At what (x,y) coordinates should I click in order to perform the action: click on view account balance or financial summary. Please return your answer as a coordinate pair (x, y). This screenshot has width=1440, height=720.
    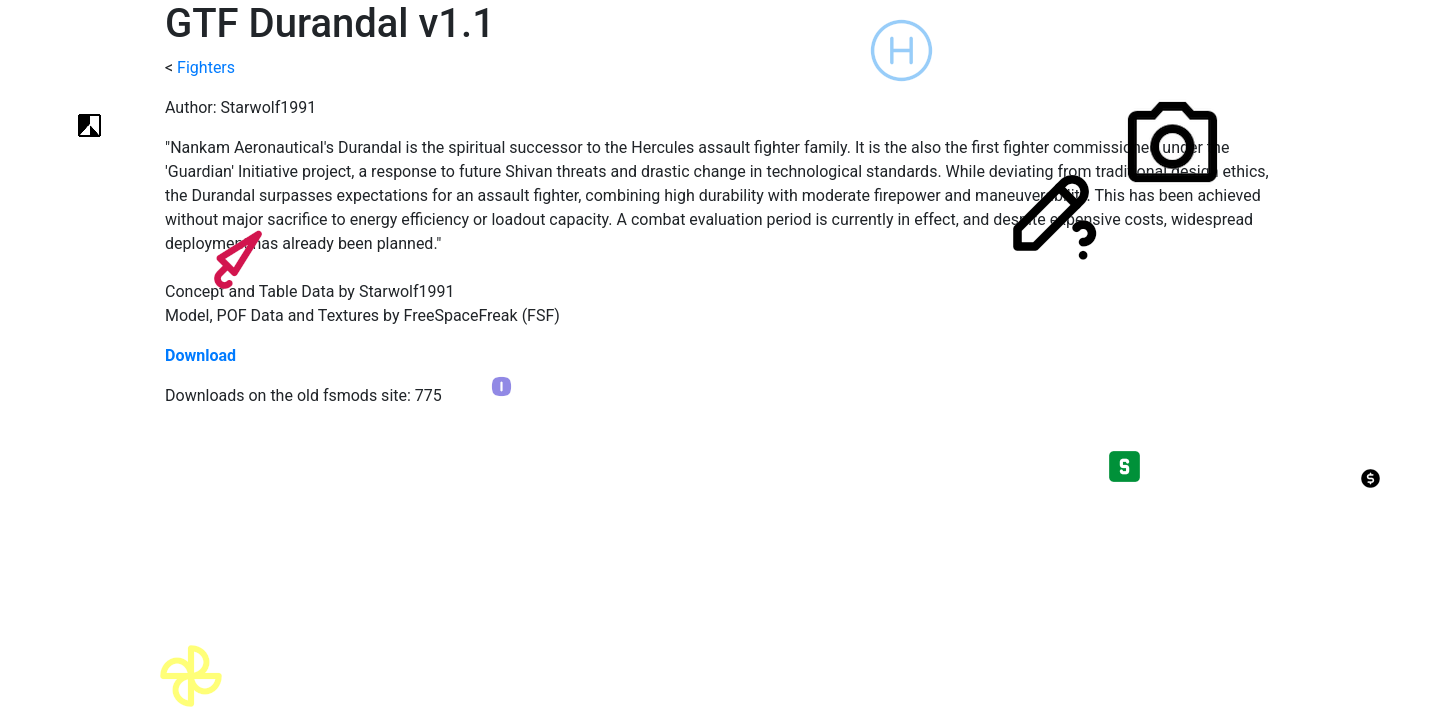
    Looking at the image, I should click on (1370, 478).